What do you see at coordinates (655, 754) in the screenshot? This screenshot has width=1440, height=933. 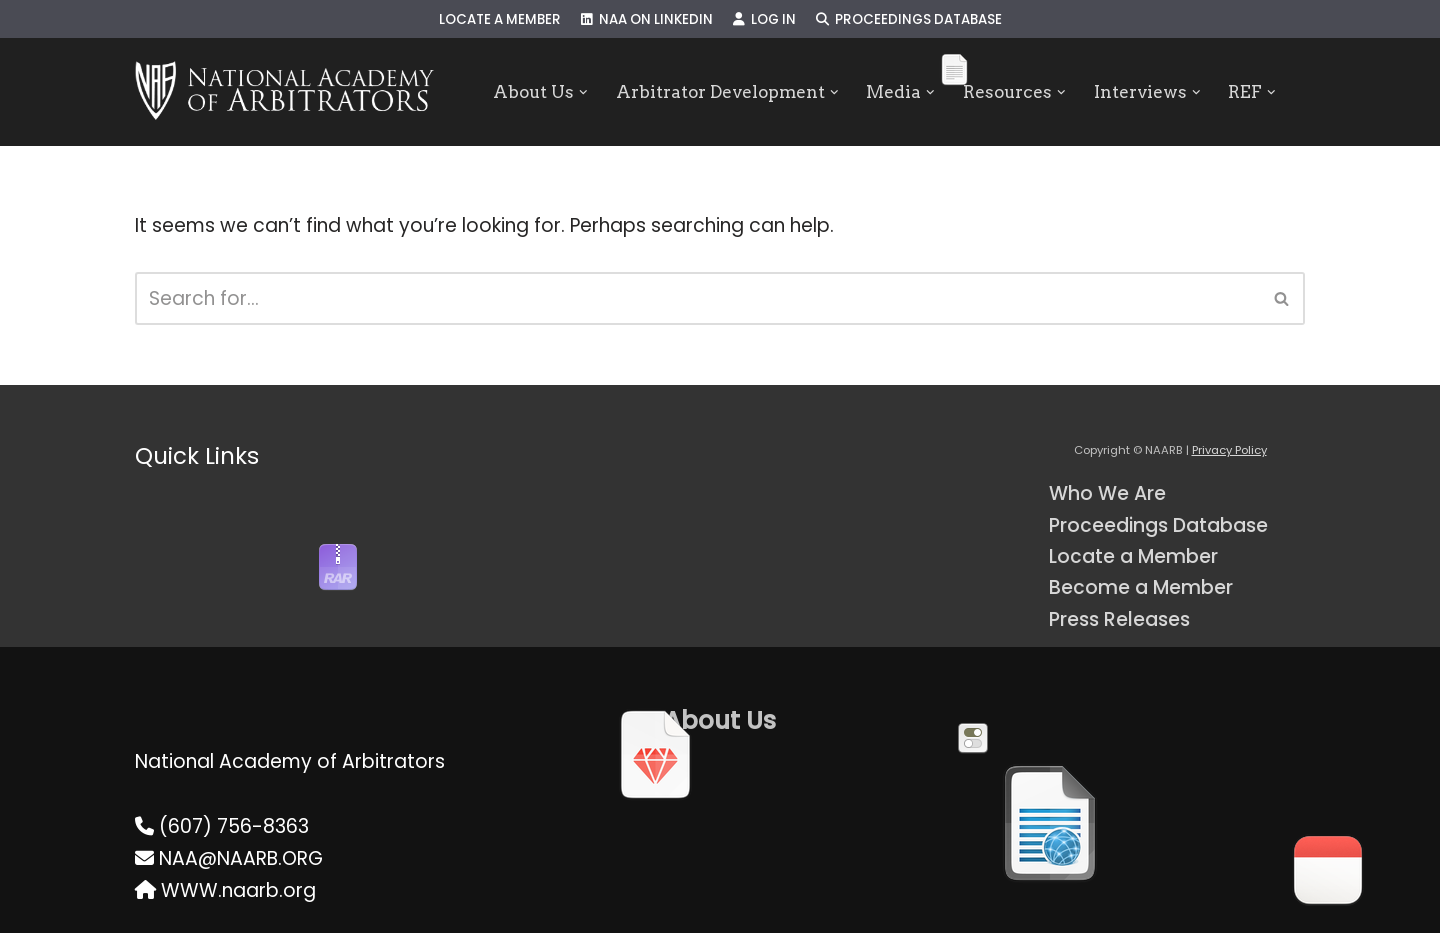 I see `ruby programming language source file` at bounding box center [655, 754].